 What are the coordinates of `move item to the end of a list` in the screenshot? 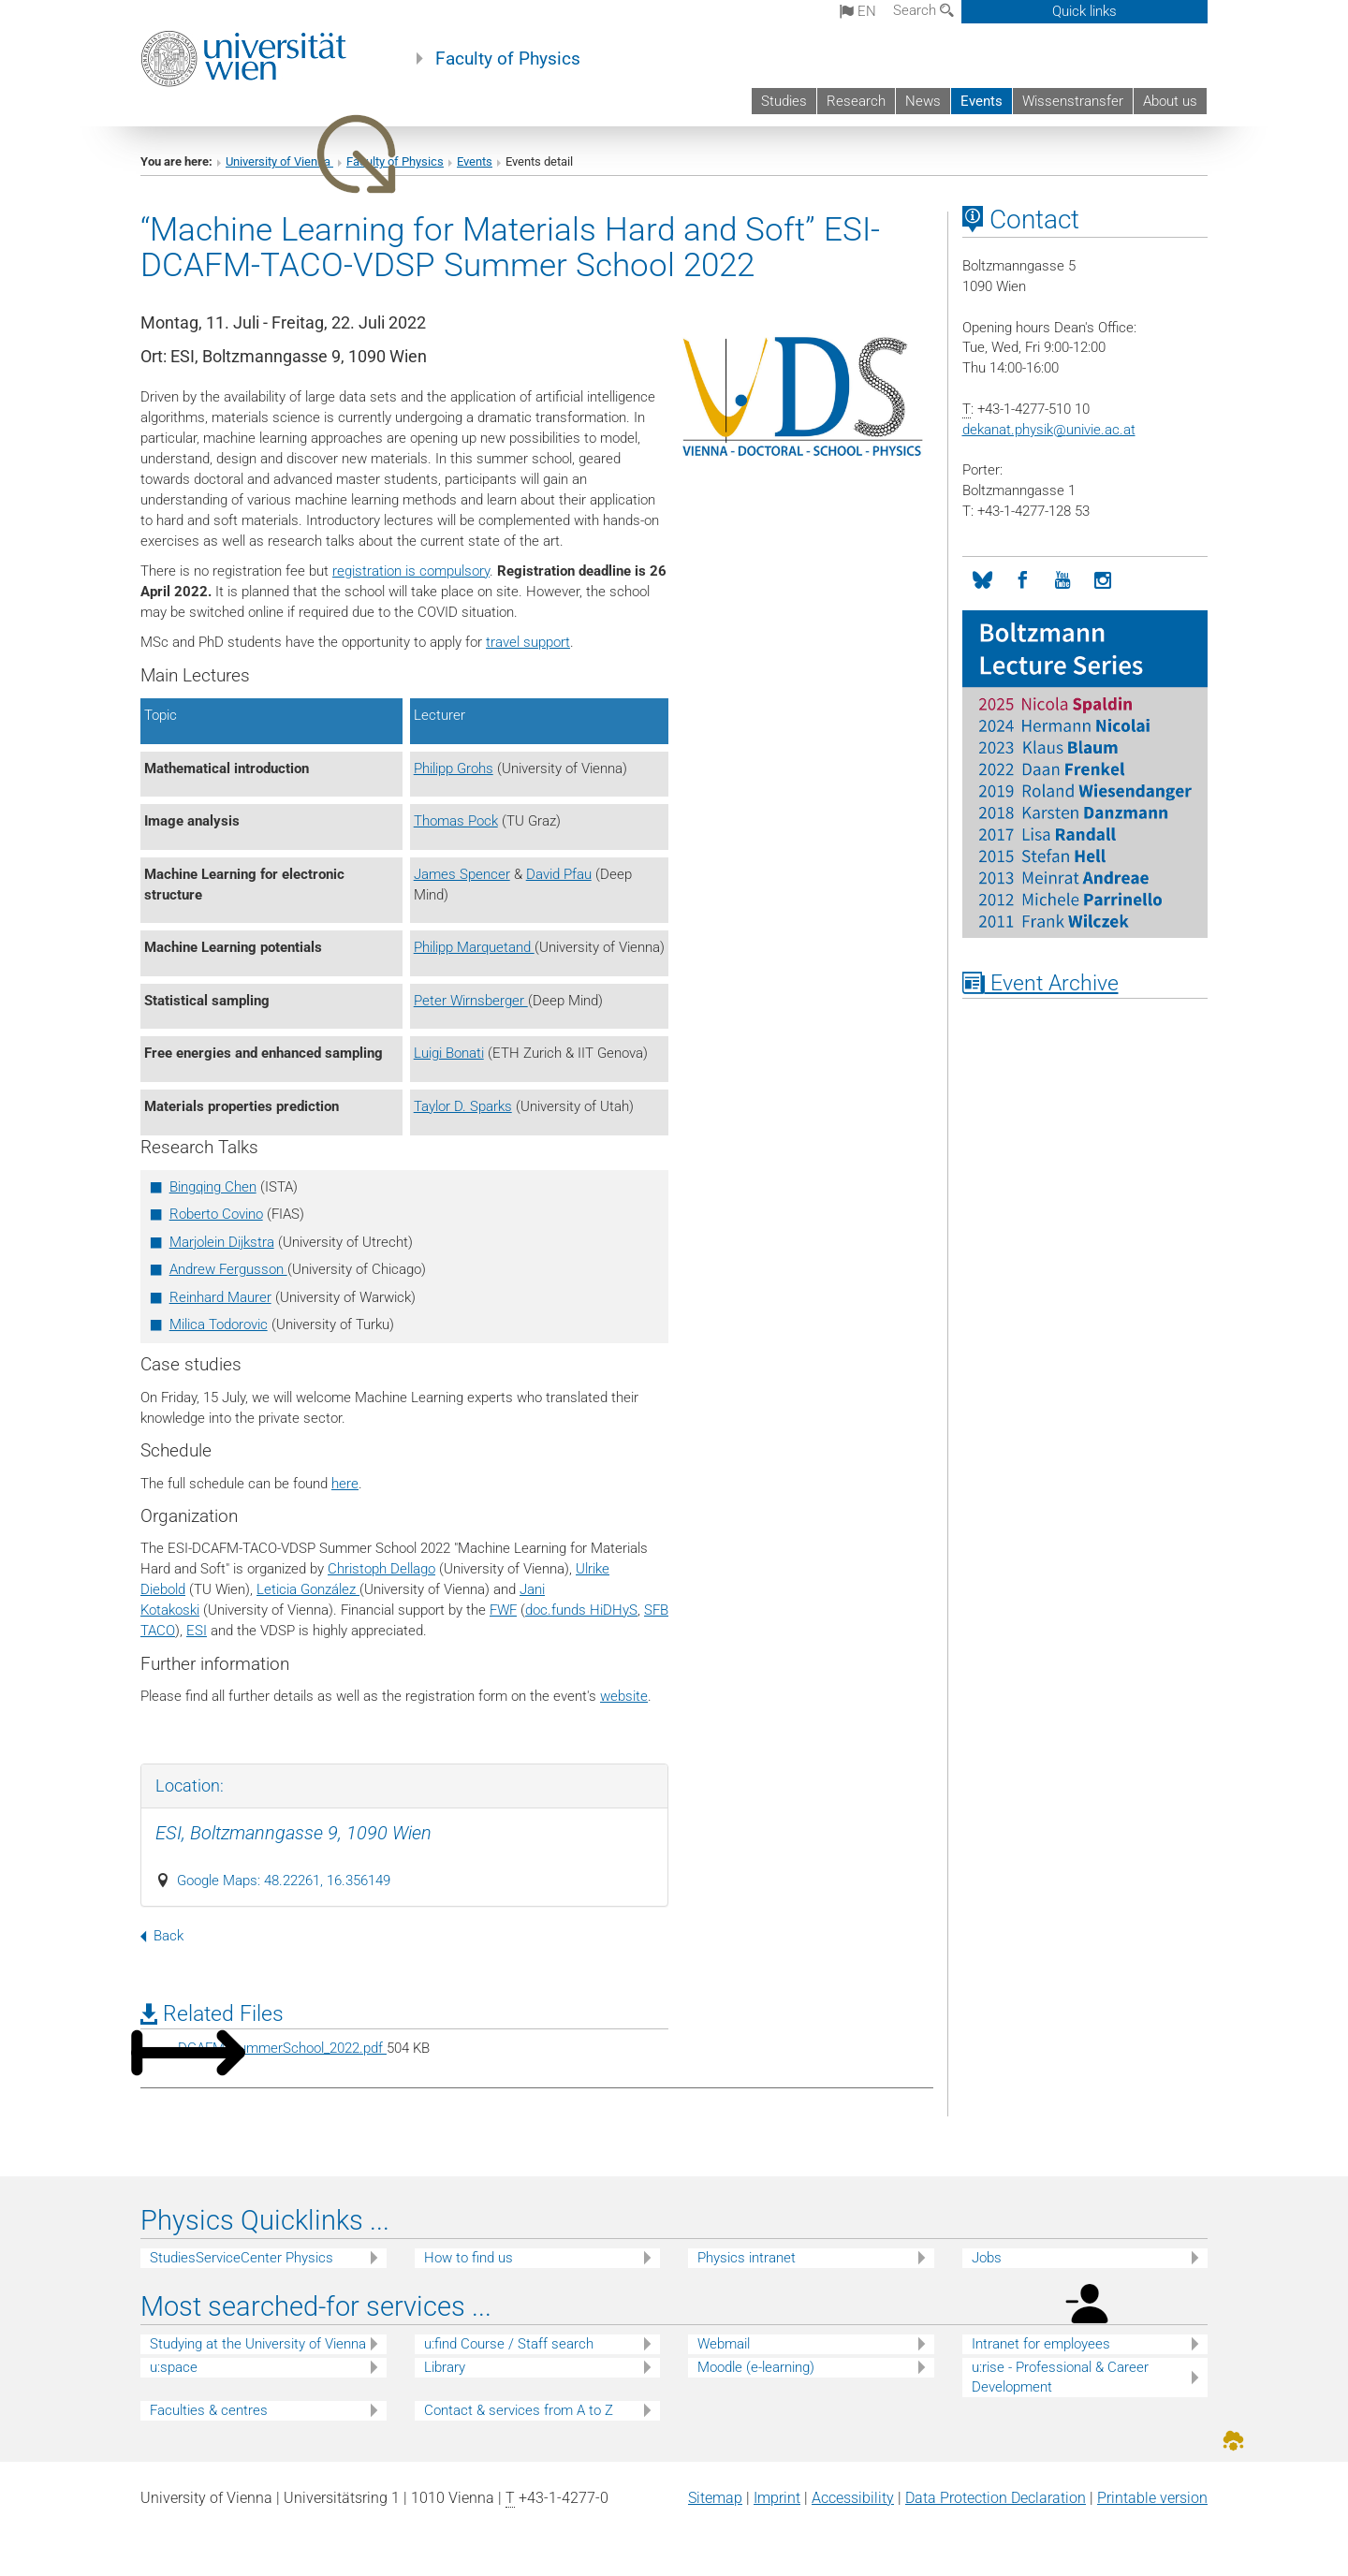 It's located at (188, 2053).